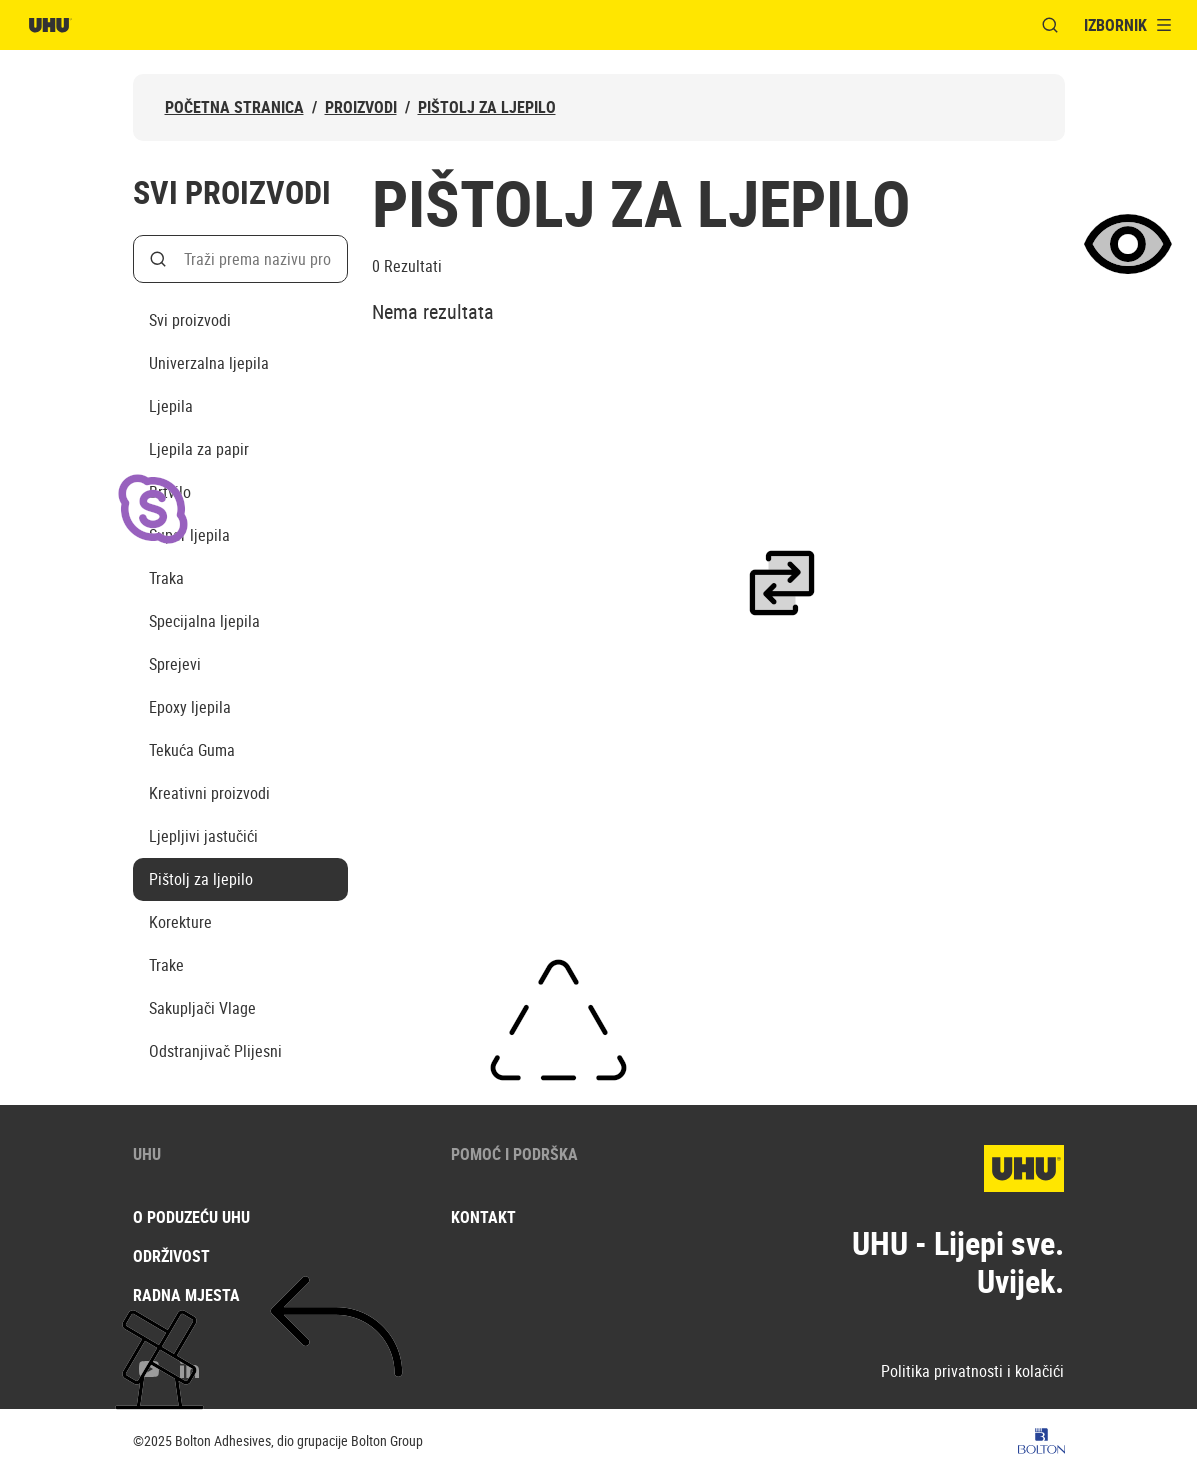 This screenshot has height=1473, width=1197. I want to click on open Skype app, so click(153, 509).